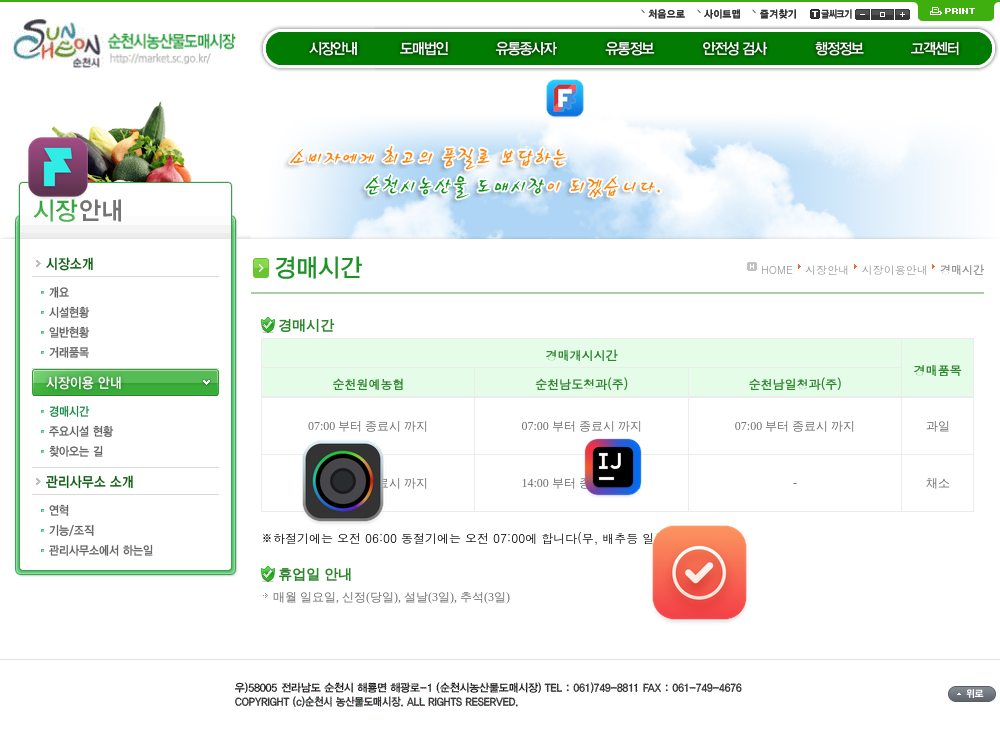 Image resolution: width=1000 pixels, height=736 pixels. Describe the element at coordinates (343, 481) in the screenshot. I see `open DaVinci Resolve color grading panels` at that location.